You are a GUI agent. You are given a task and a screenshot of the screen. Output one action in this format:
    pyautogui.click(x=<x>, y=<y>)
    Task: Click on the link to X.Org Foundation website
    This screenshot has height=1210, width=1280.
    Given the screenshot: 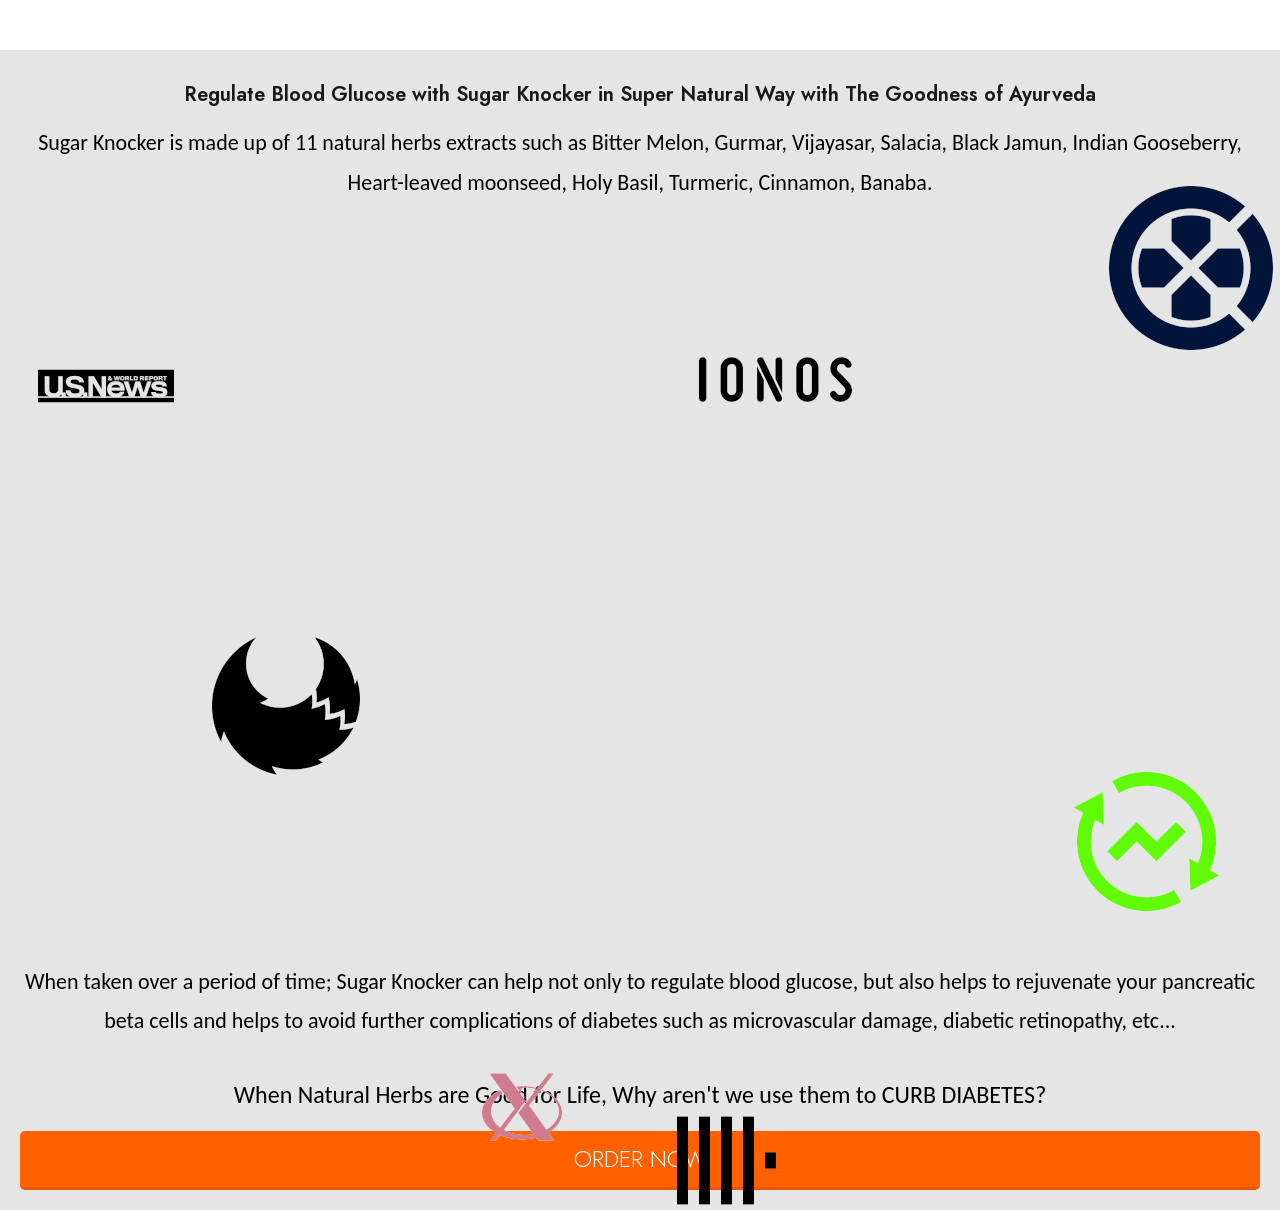 What is the action you would take?
    pyautogui.click(x=522, y=1107)
    